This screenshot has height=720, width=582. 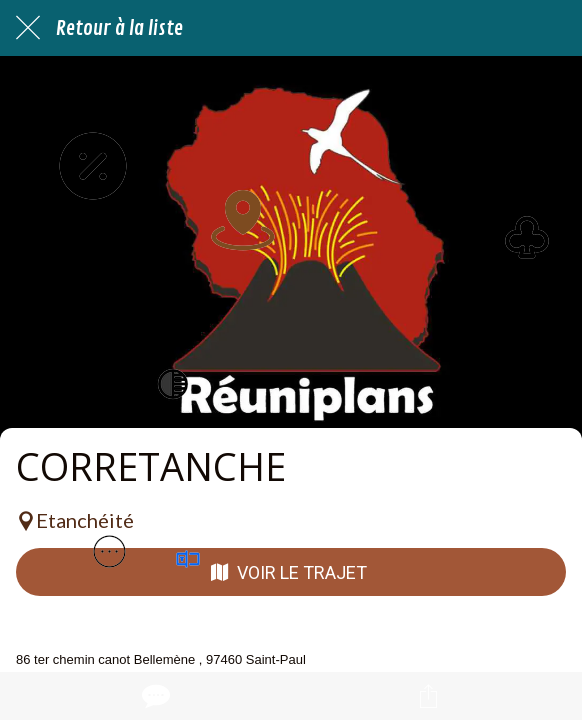 What do you see at coordinates (173, 384) in the screenshot?
I see `adjust image contrast or tonality settings` at bounding box center [173, 384].